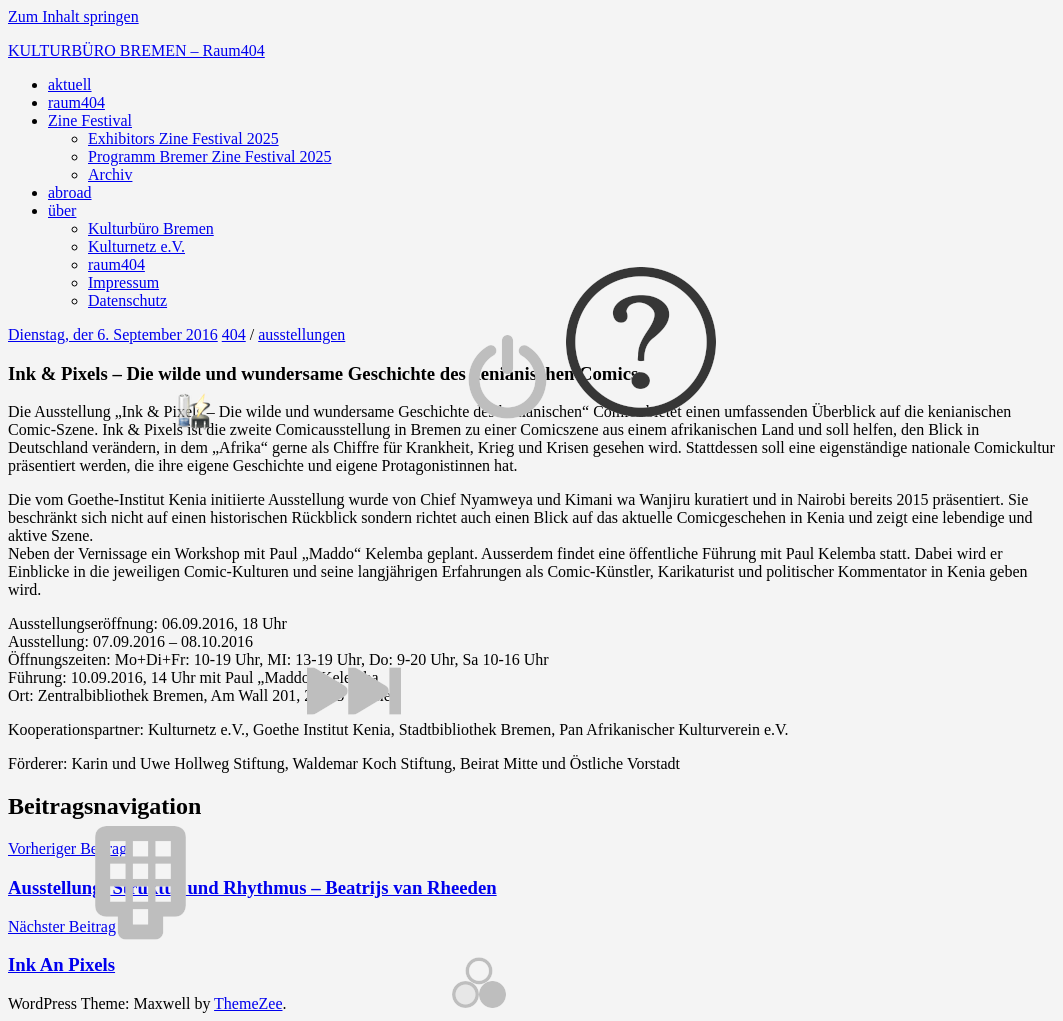 This screenshot has height=1021, width=1063. What do you see at coordinates (192, 411) in the screenshot?
I see `battery low but currently charging` at bounding box center [192, 411].